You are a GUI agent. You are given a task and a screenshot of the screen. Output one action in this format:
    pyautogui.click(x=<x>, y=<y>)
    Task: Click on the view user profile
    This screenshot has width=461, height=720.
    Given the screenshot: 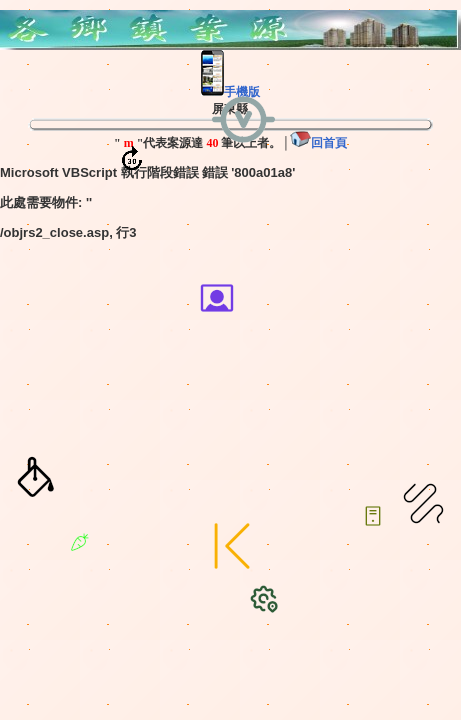 What is the action you would take?
    pyautogui.click(x=217, y=298)
    